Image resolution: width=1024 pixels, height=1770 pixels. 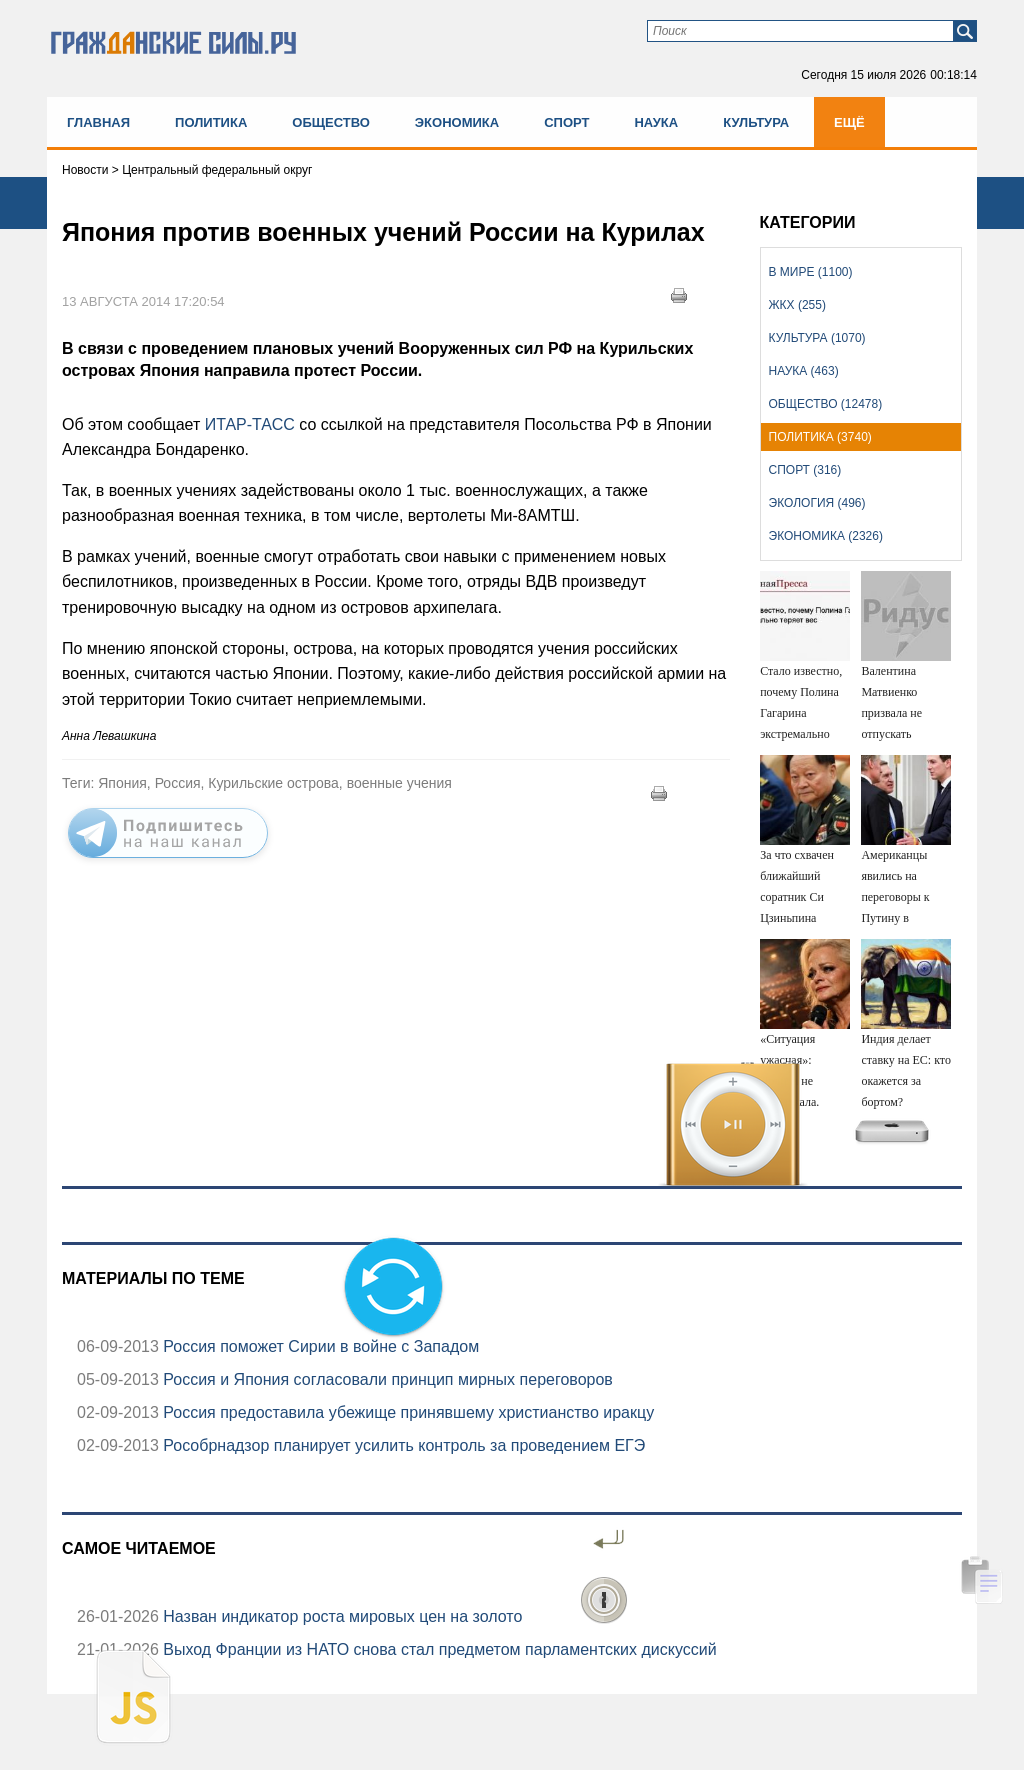 What do you see at coordinates (982, 1580) in the screenshot?
I see `paste copied content from clipboard` at bounding box center [982, 1580].